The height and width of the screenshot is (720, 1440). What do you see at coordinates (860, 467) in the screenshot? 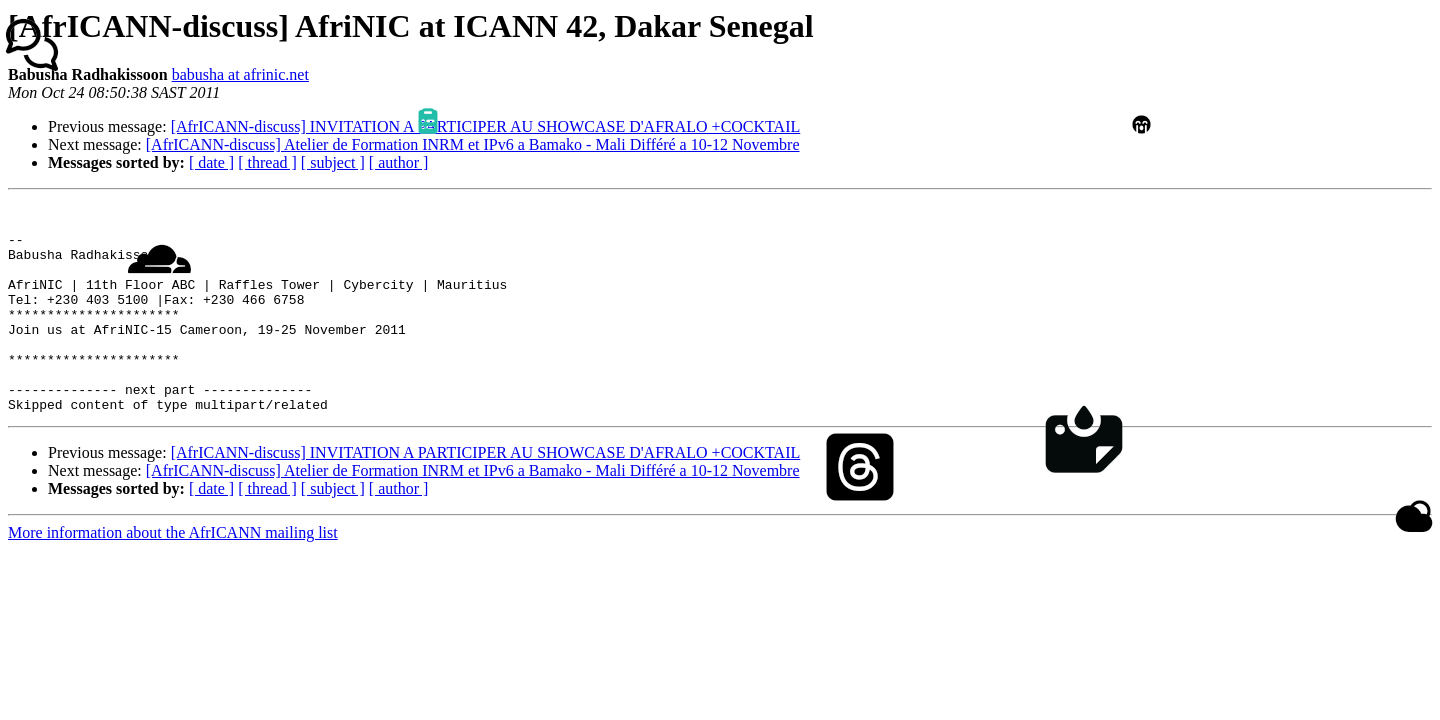
I see `open the Threads app` at bounding box center [860, 467].